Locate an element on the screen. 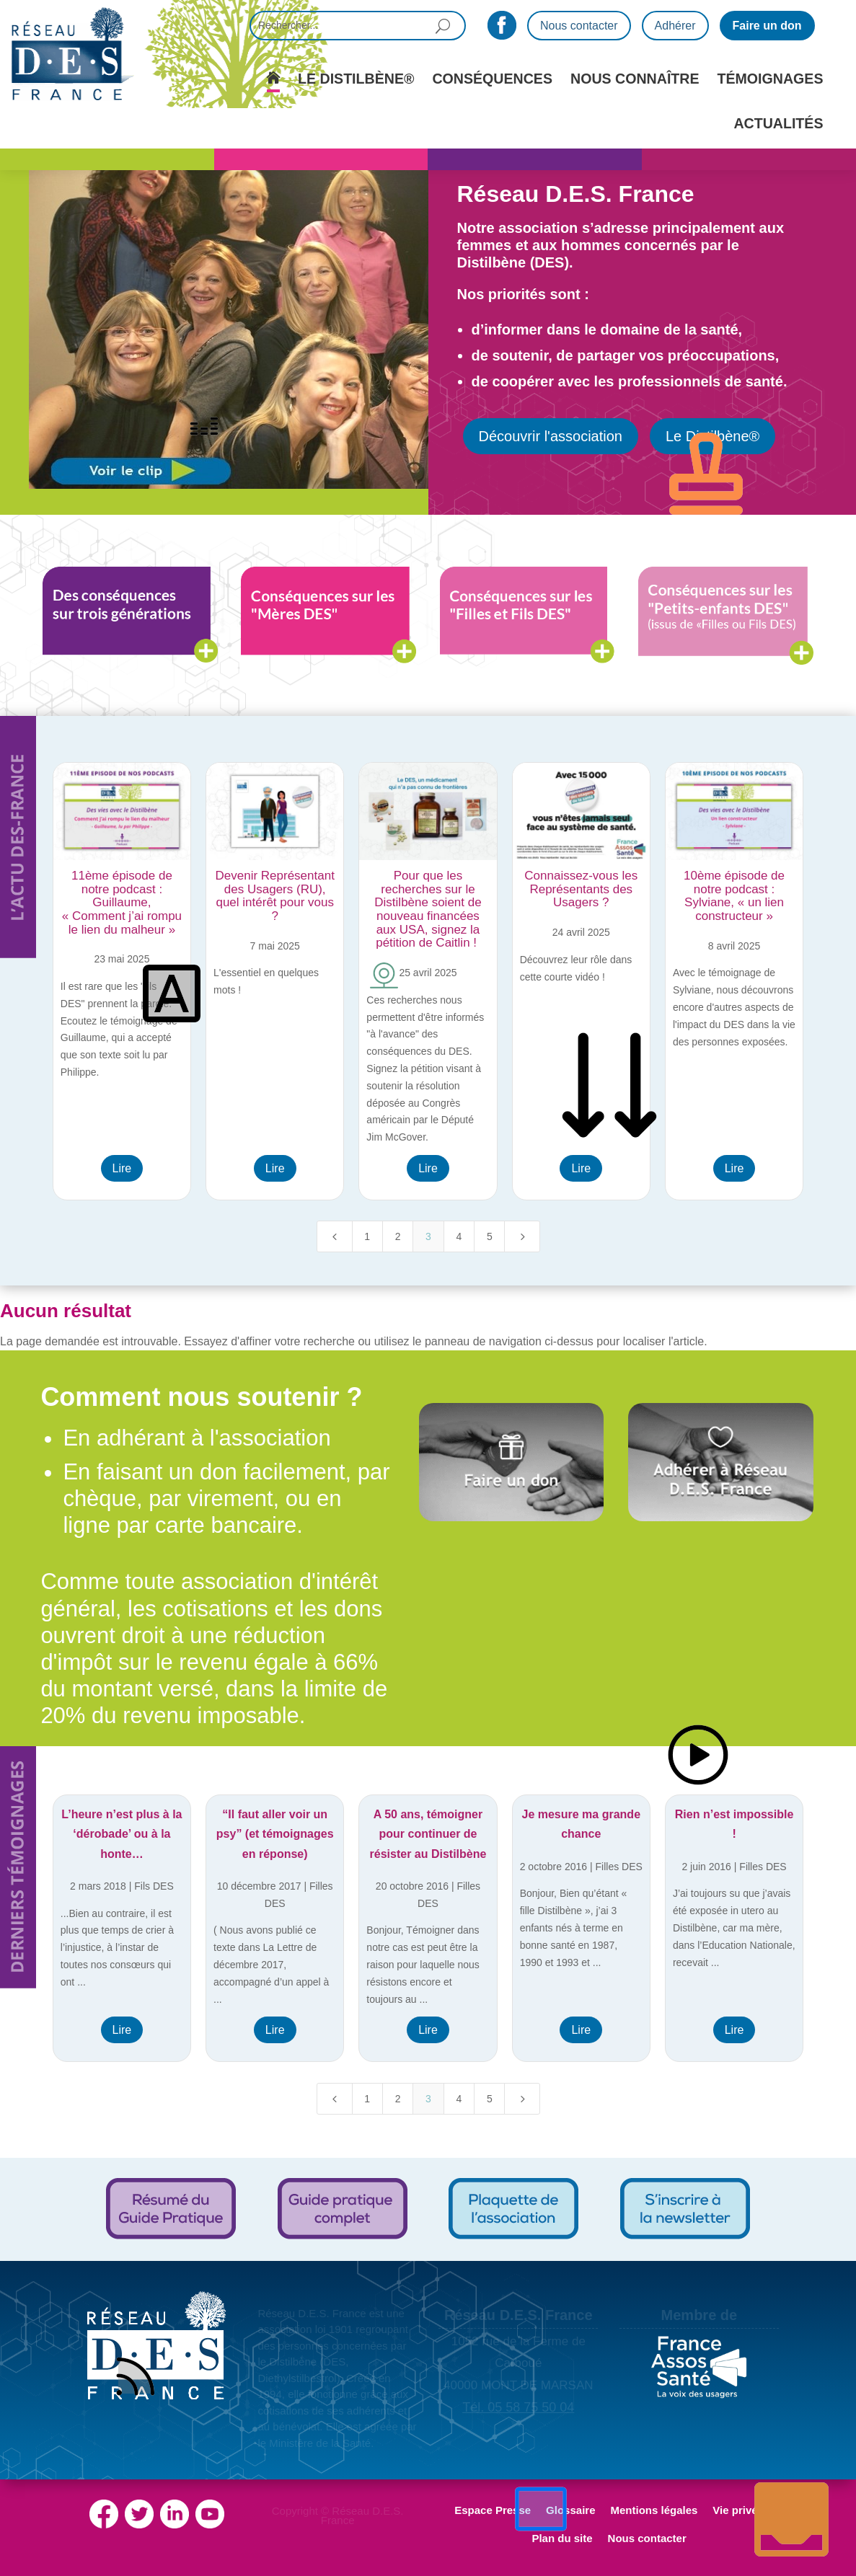 Image resolution: width=856 pixels, height=2576 pixels. access webcam or camera settings is located at coordinates (384, 976).